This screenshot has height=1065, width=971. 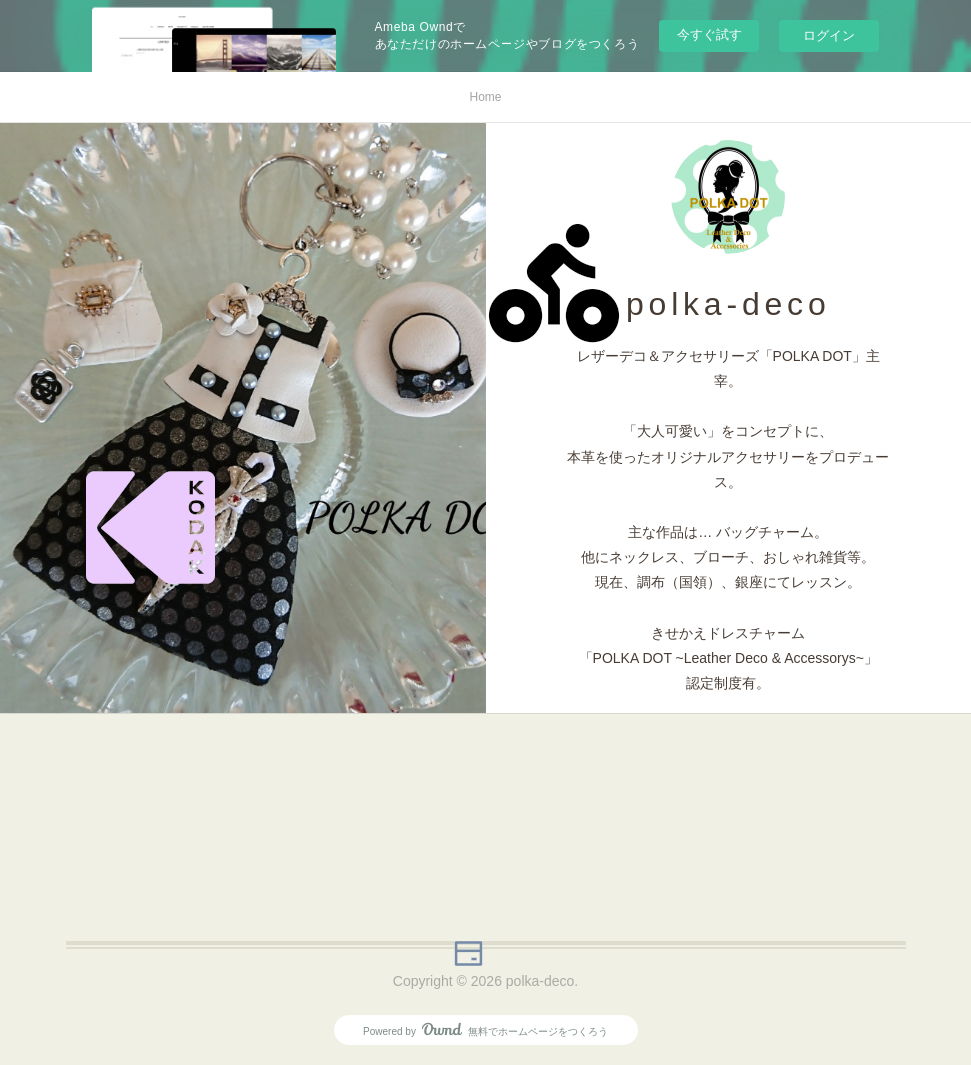 I want to click on Kodak brand logo, so click(x=150, y=527).